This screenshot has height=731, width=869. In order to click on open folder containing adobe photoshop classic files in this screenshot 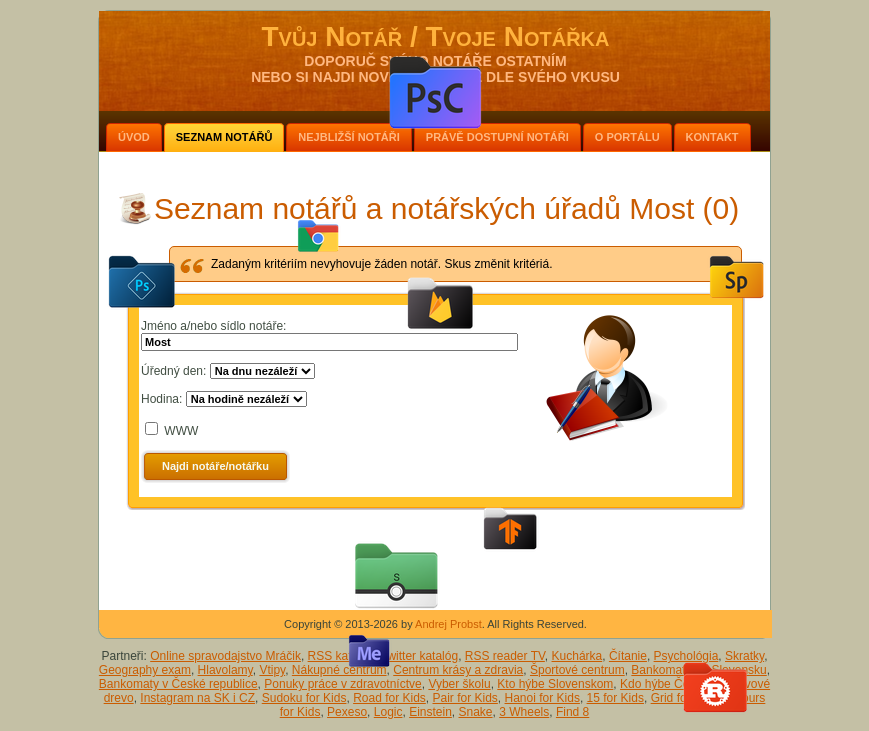, I will do `click(435, 95)`.